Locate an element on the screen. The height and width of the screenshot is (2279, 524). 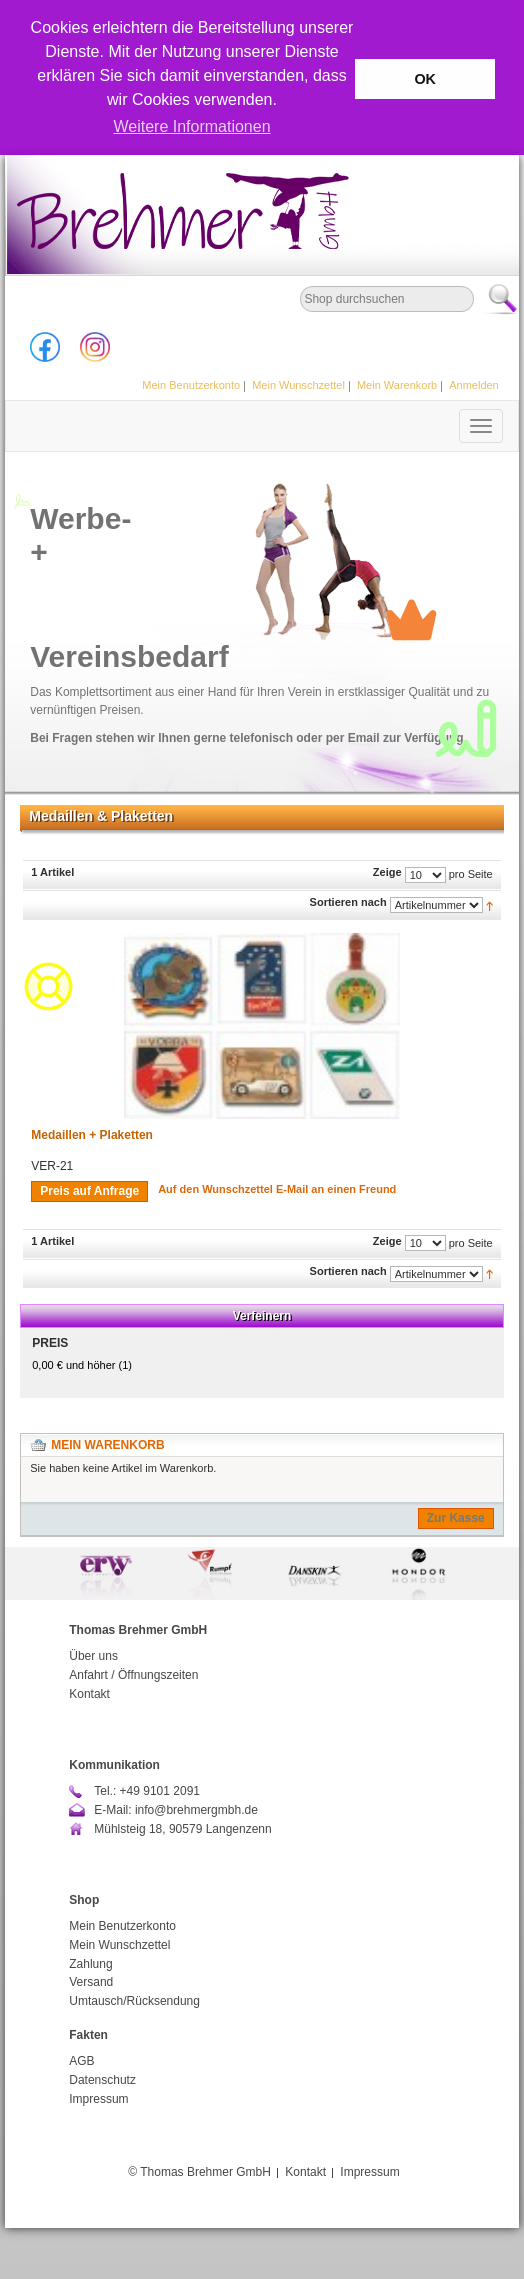
sign a document or form is located at coordinates (467, 731).